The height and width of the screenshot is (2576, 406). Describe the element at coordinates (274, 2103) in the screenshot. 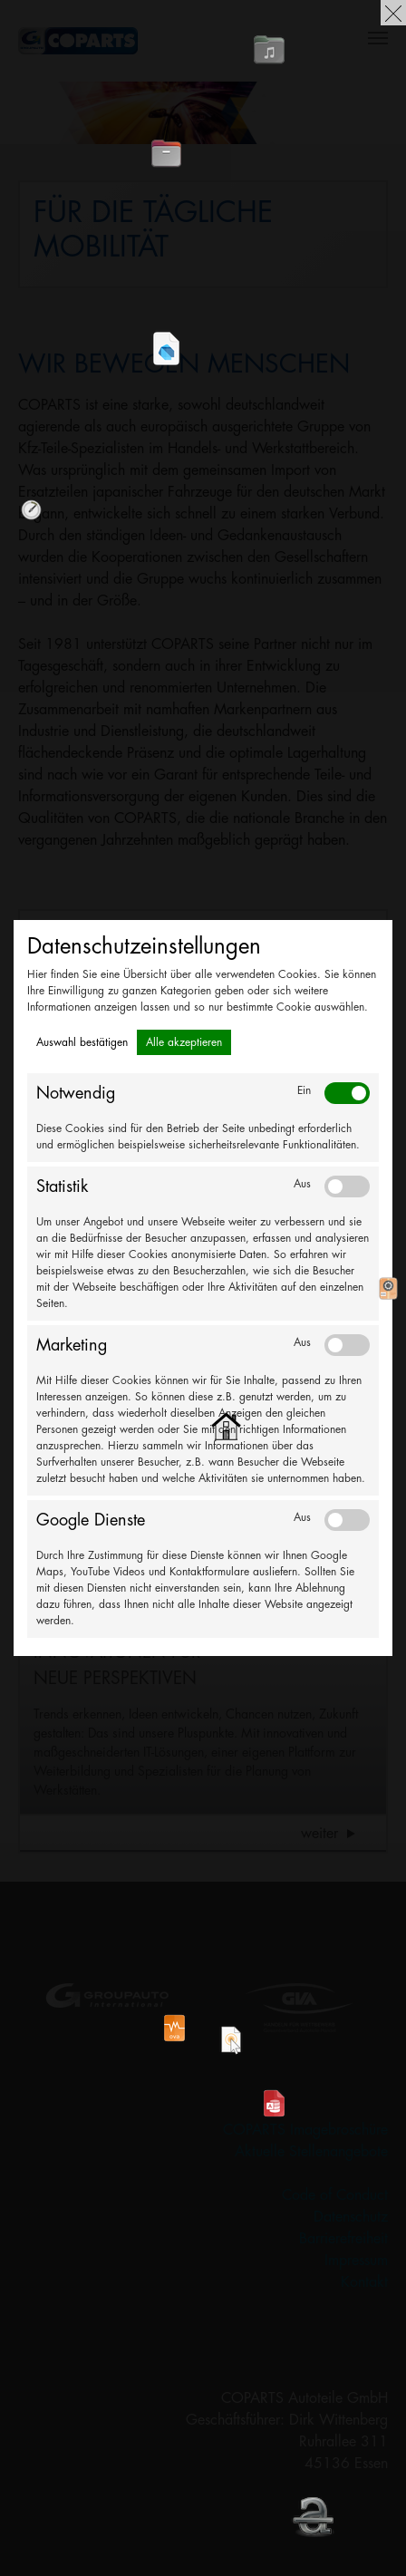

I see `microsoft access database file` at that location.